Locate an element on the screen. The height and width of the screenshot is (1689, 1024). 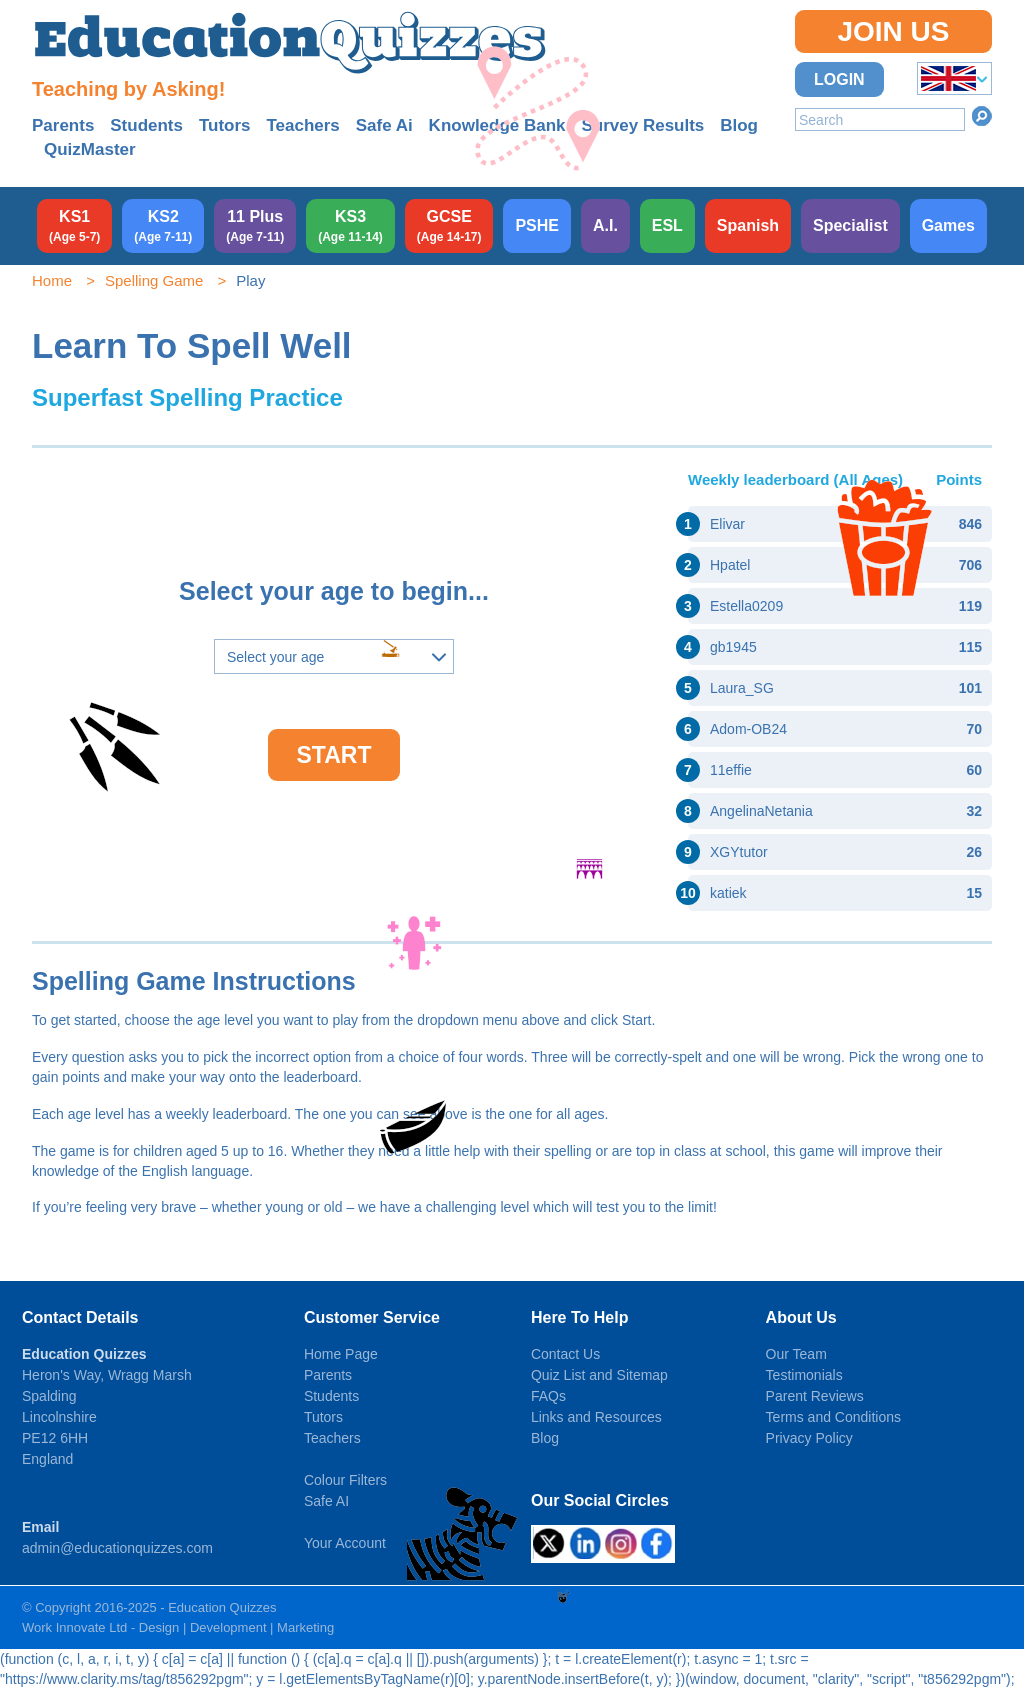
woodcutting or logging activity in a game is located at coordinates (390, 648).